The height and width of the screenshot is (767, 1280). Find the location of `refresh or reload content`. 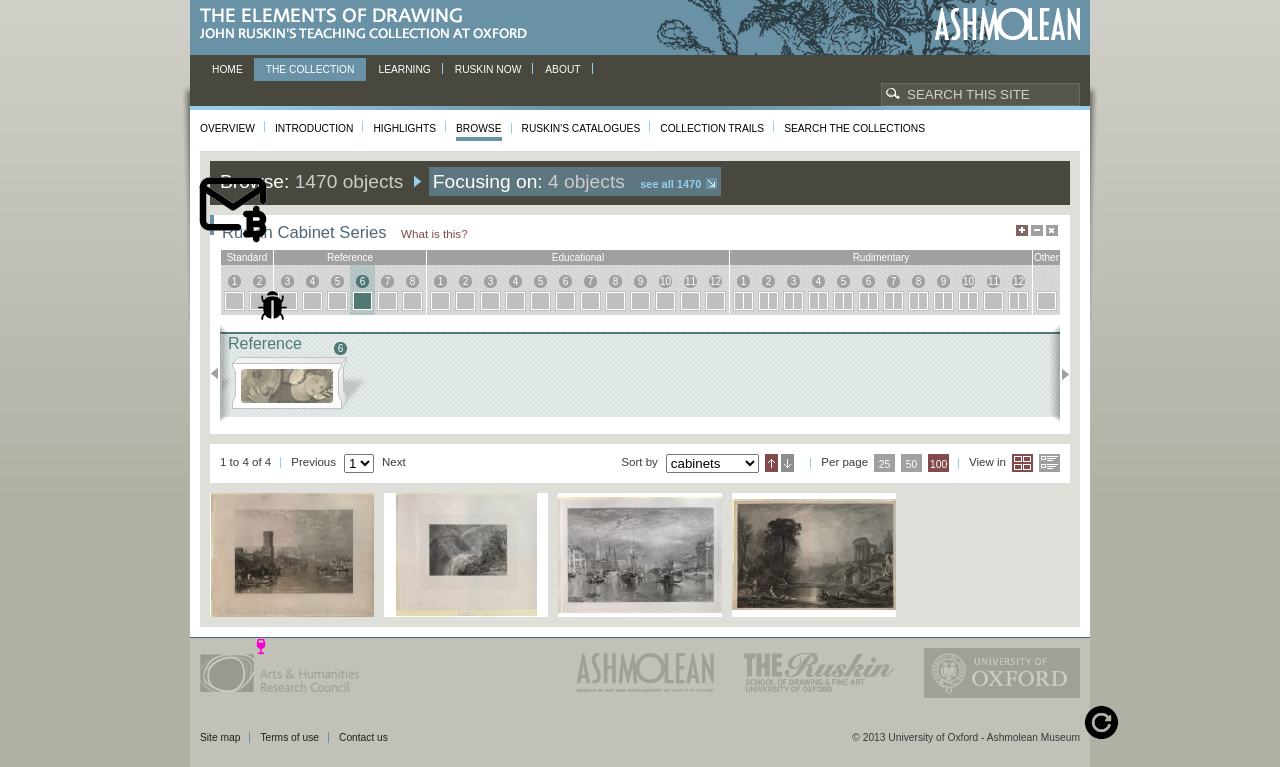

refresh or reload content is located at coordinates (1101, 722).